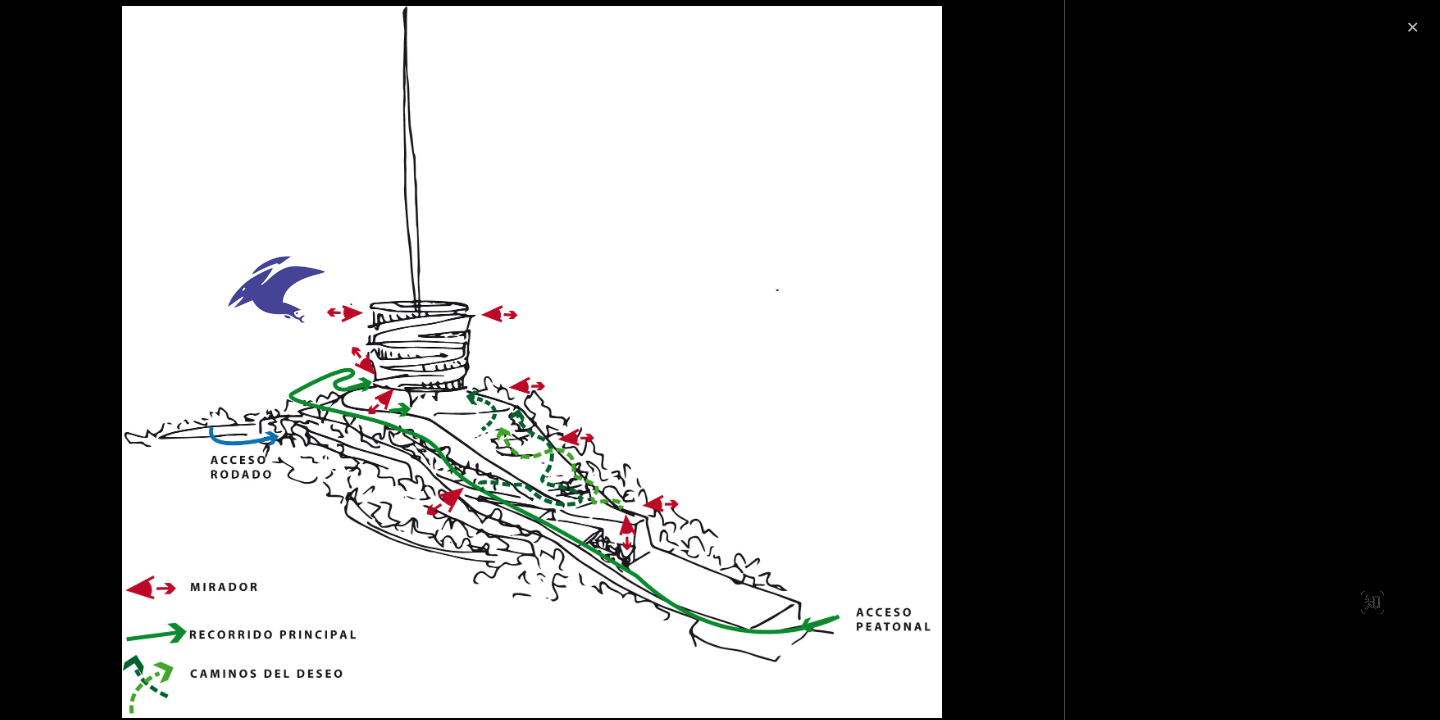 The height and width of the screenshot is (720, 1440). What do you see at coordinates (276, 289) in the screenshot?
I see `pterodactyl game server management panel logo` at bounding box center [276, 289].